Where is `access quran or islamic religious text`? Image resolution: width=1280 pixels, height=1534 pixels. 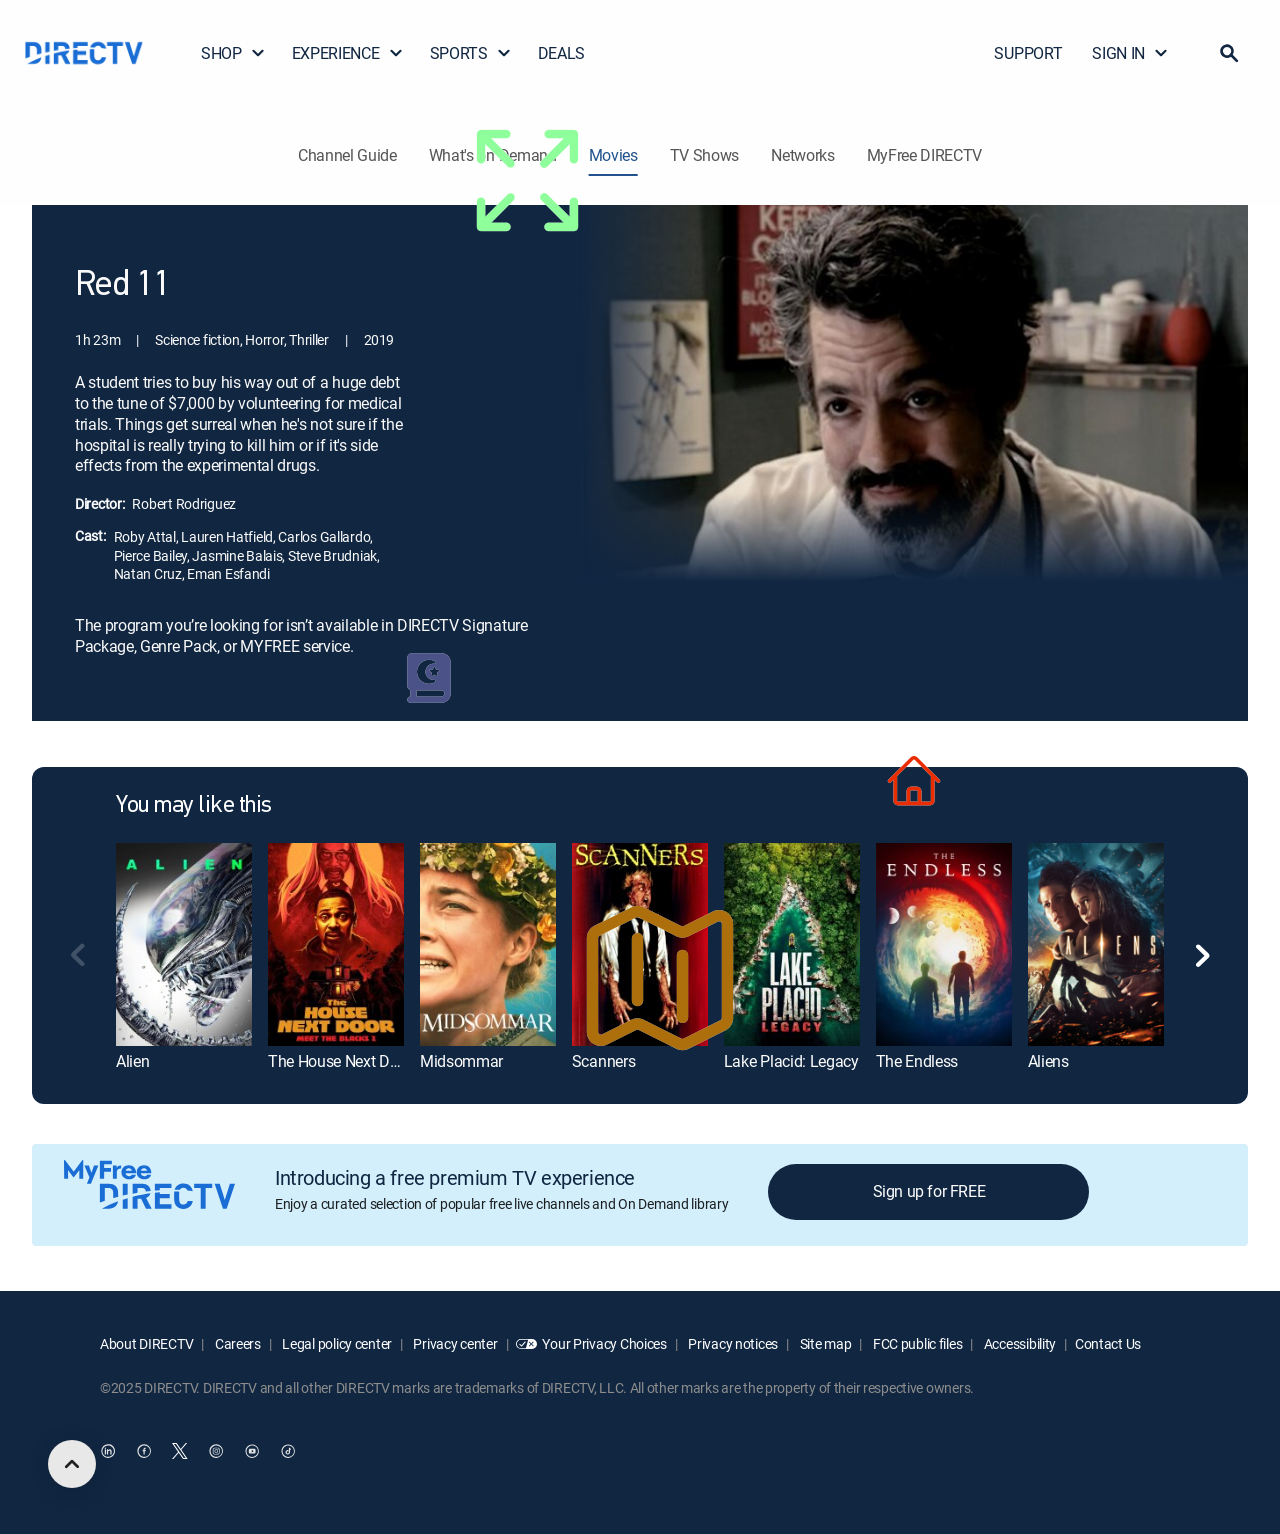
access quran or islamic religious text is located at coordinates (429, 678).